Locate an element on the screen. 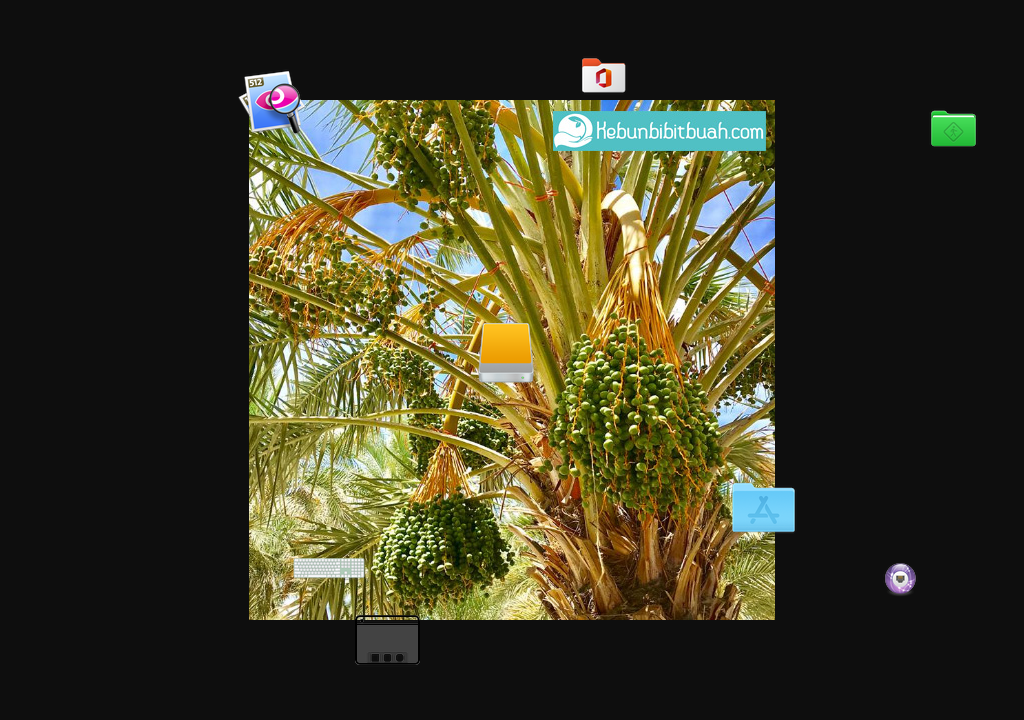  access public or shared folder is located at coordinates (953, 128).